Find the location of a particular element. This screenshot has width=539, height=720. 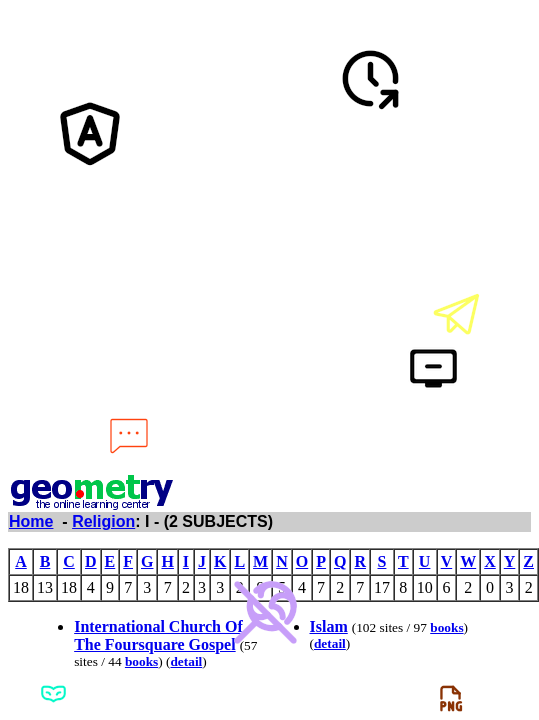

open Telegram messaging app is located at coordinates (458, 315).